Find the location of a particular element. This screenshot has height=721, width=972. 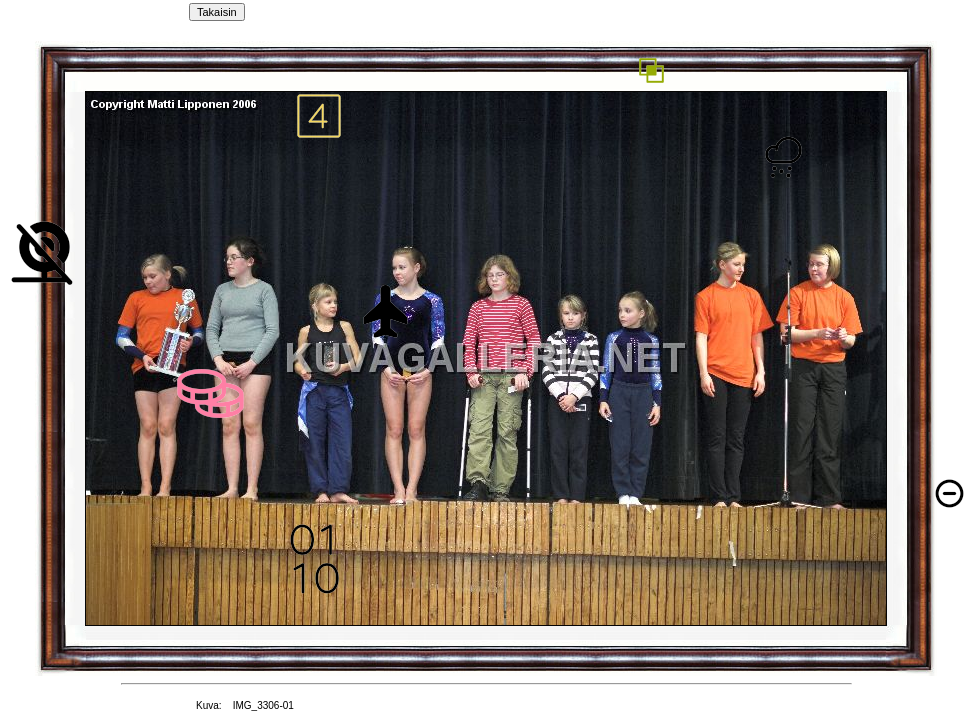

camera is disabled or turned off is located at coordinates (44, 254).